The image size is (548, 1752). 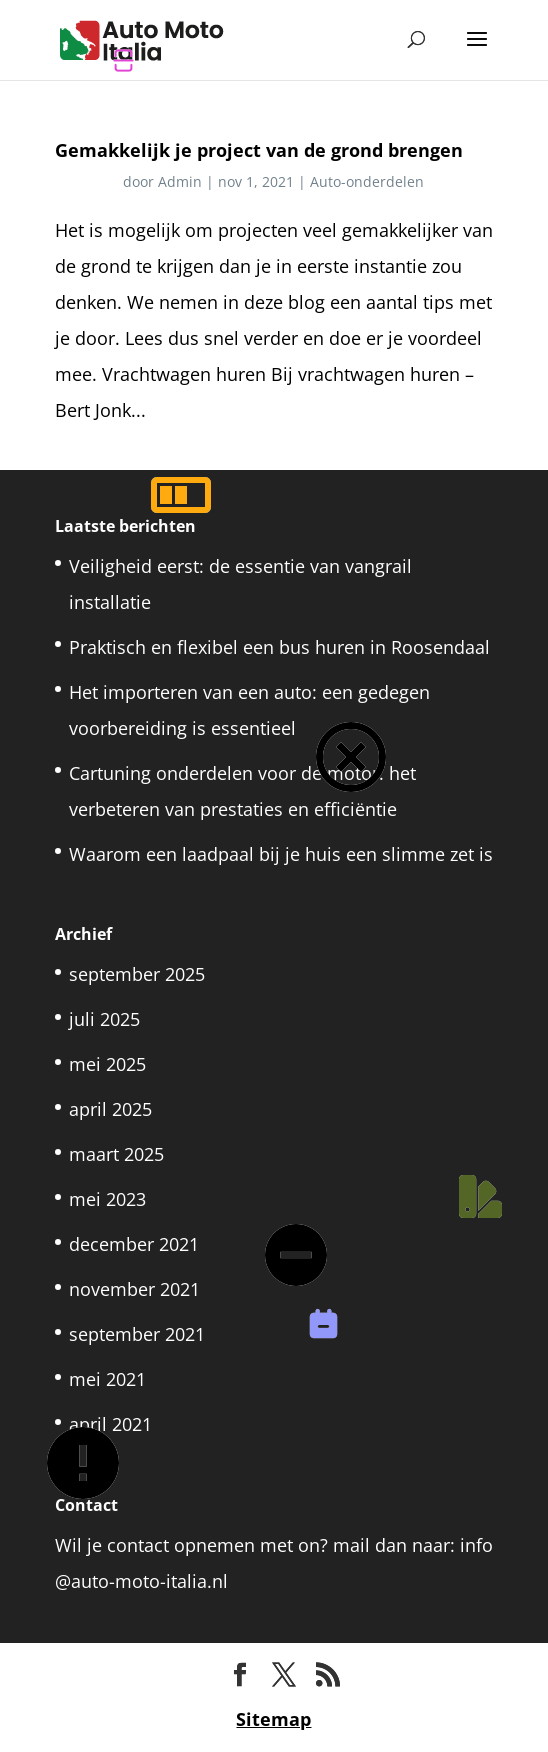 I want to click on remove an event from your calendar, so click(x=323, y=1324).